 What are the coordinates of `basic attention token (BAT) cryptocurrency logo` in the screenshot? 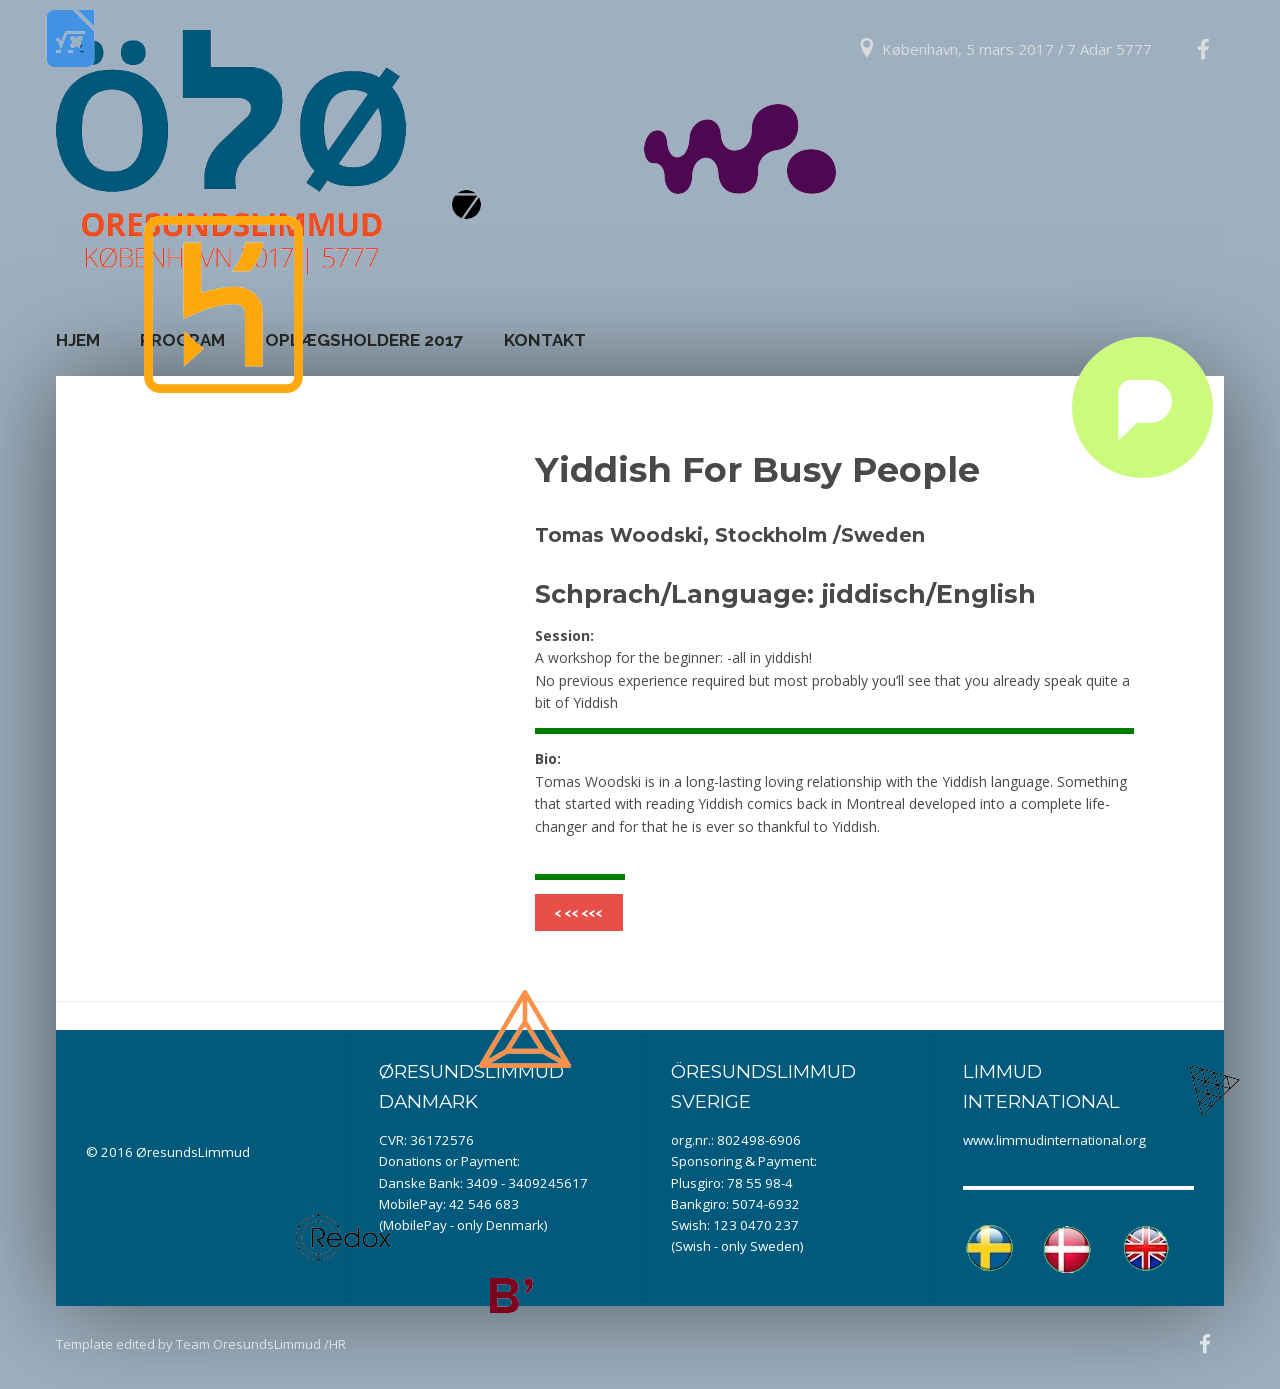 It's located at (525, 1029).